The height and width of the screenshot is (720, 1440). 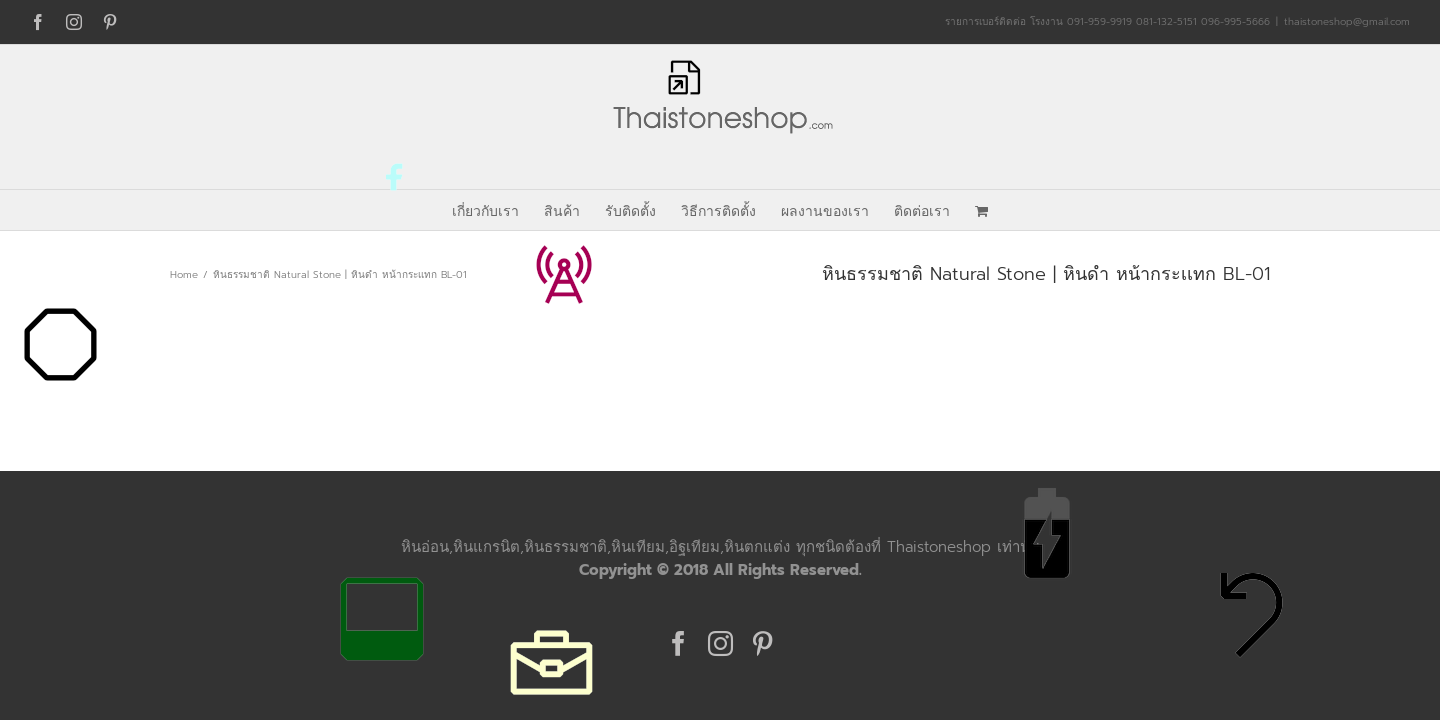 What do you see at coordinates (551, 665) in the screenshot?
I see `access work or business-related files` at bounding box center [551, 665].